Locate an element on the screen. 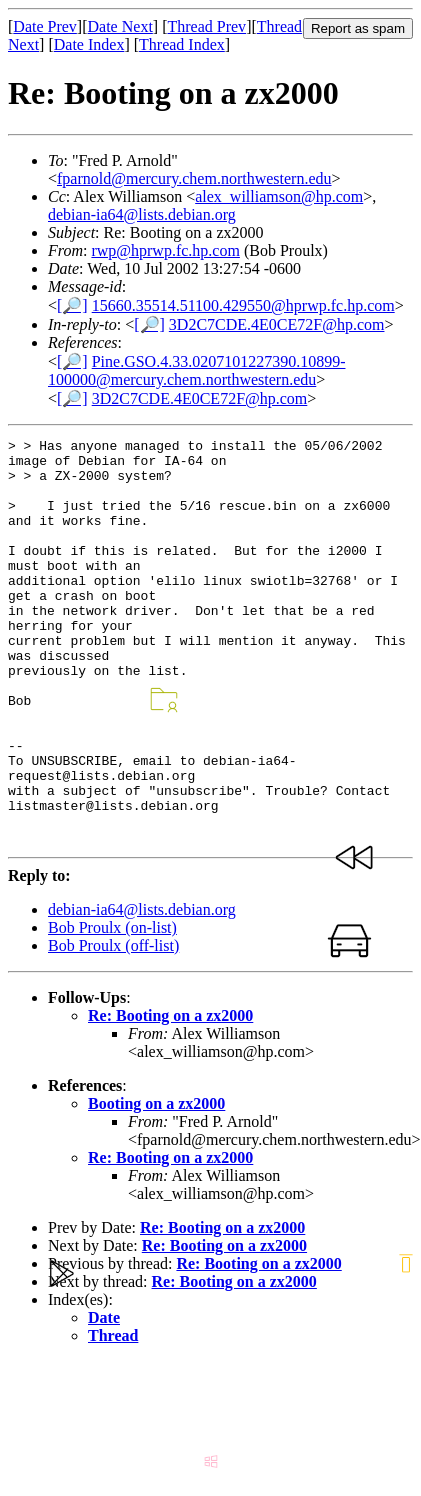 This screenshot has height=1496, width=421. rewind or skip backward in media playback is located at coordinates (355, 857).